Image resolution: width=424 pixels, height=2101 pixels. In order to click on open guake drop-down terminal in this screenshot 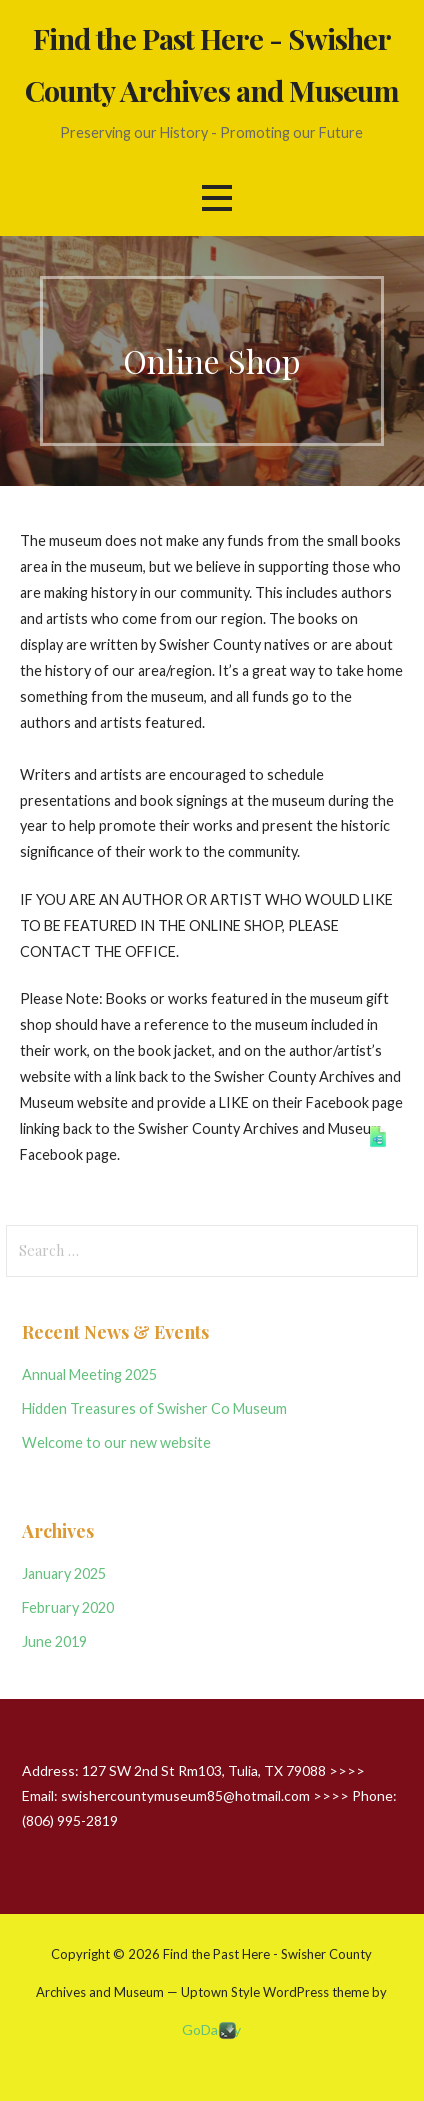, I will do `click(227, 2030)`.